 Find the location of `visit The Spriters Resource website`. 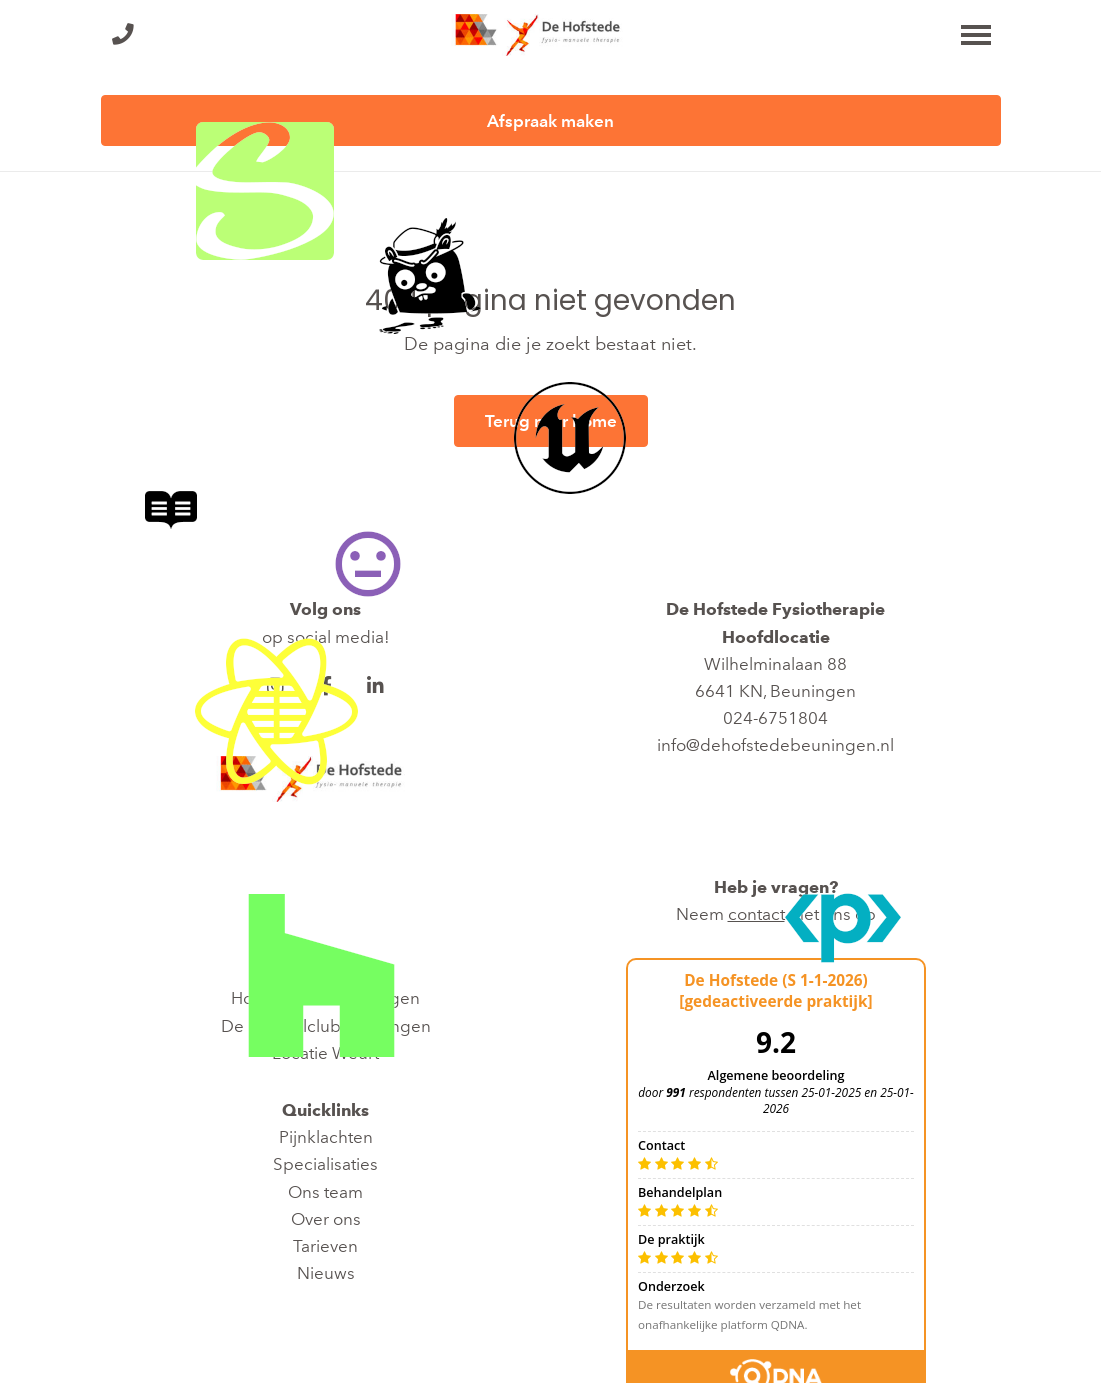

visit The Spriters Resource website is located at coordinates (265, 191).